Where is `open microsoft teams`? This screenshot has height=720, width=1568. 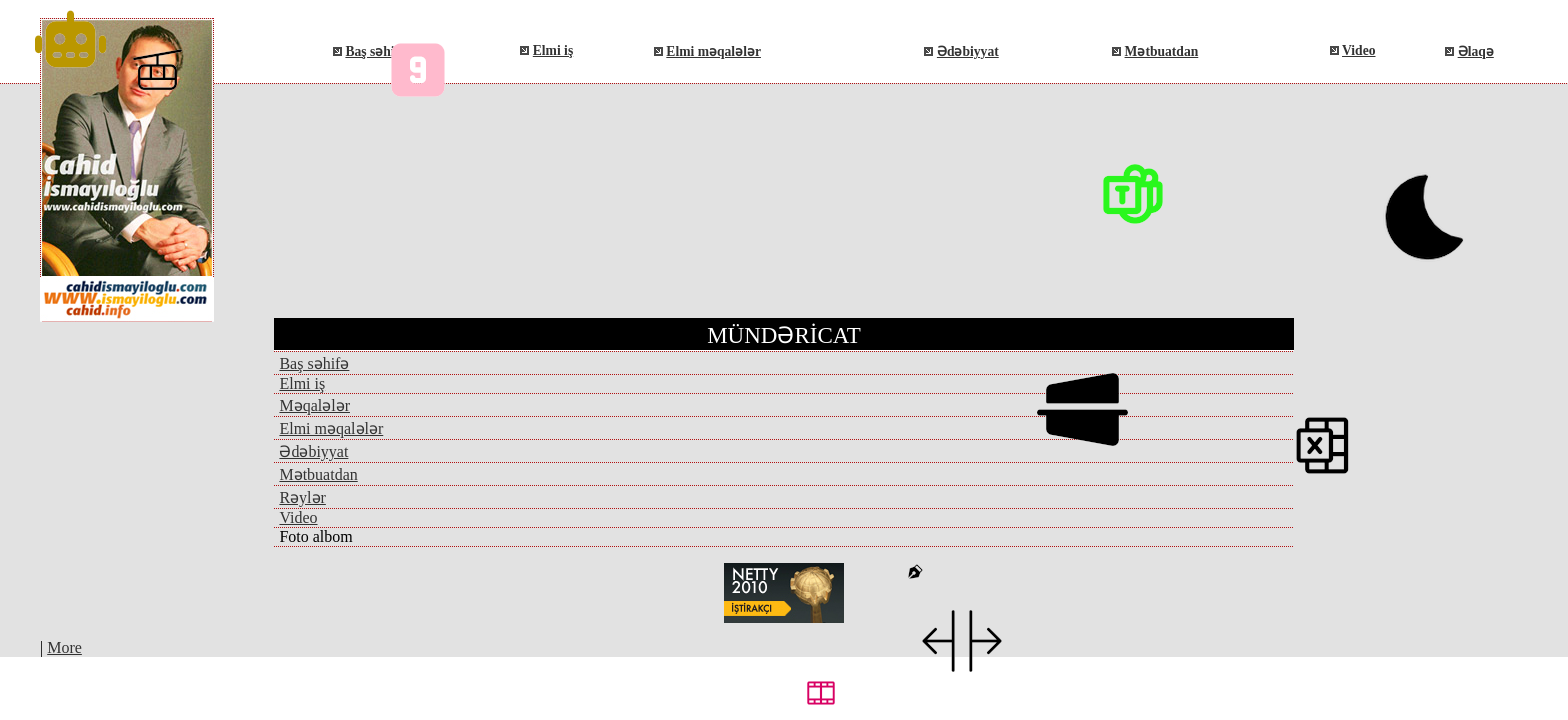 open microsoft teams is located at coordinates (1133, 195).